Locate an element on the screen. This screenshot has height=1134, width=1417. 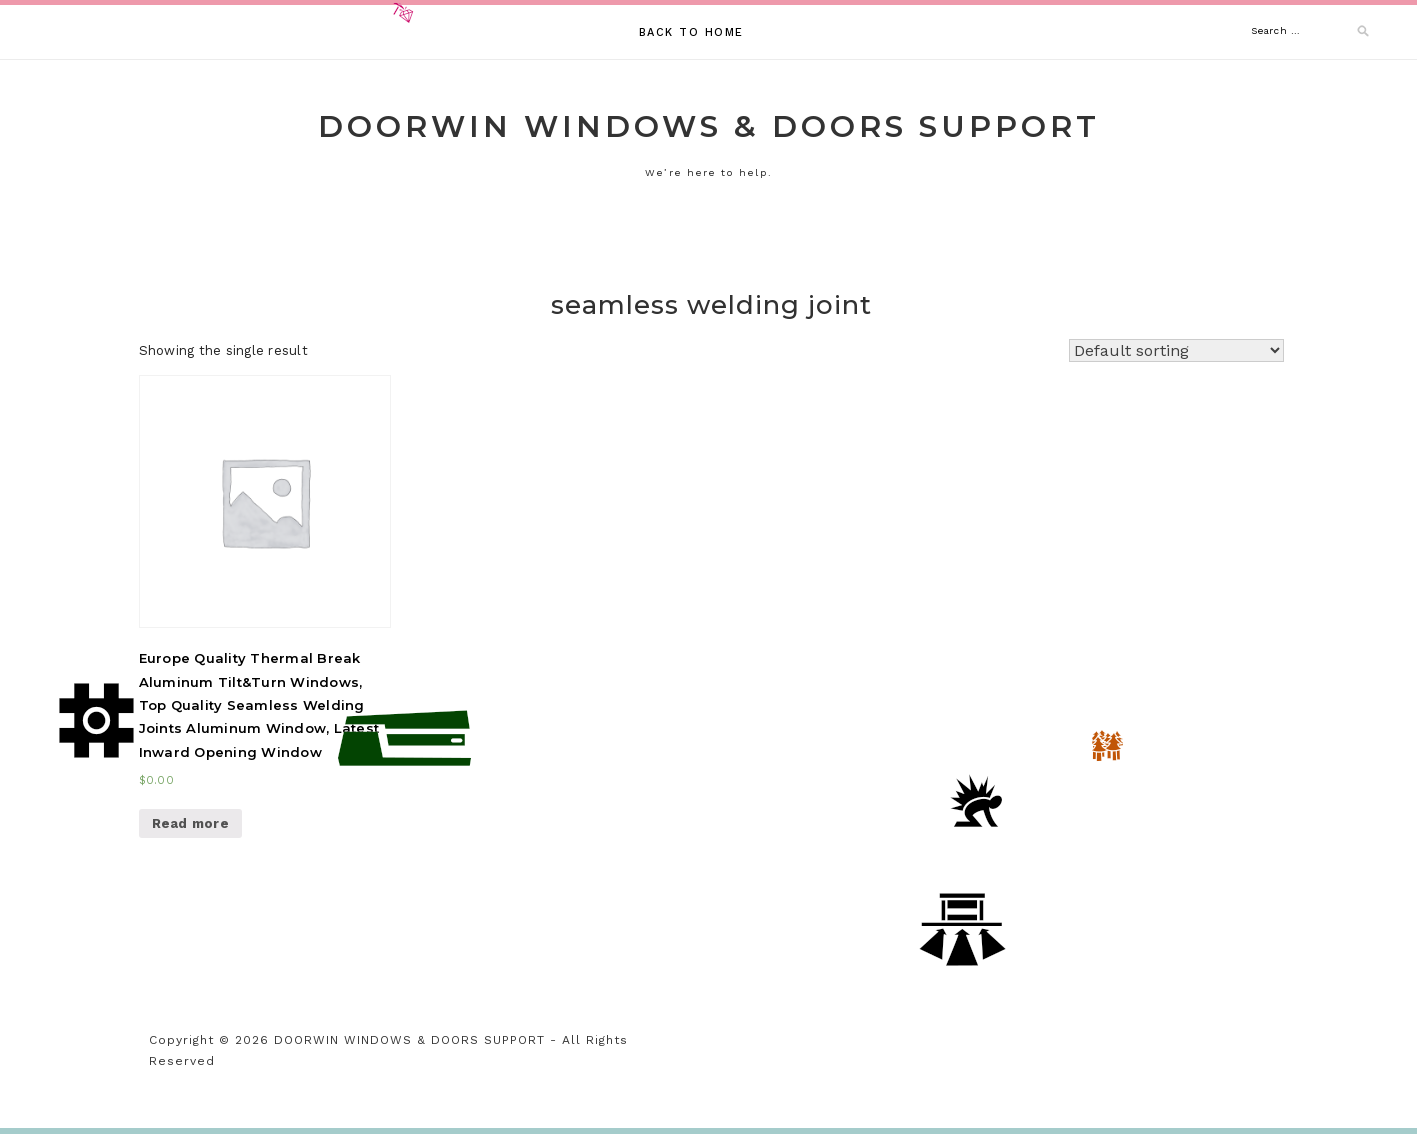
staple documents together is located at coordinates (404, 727).